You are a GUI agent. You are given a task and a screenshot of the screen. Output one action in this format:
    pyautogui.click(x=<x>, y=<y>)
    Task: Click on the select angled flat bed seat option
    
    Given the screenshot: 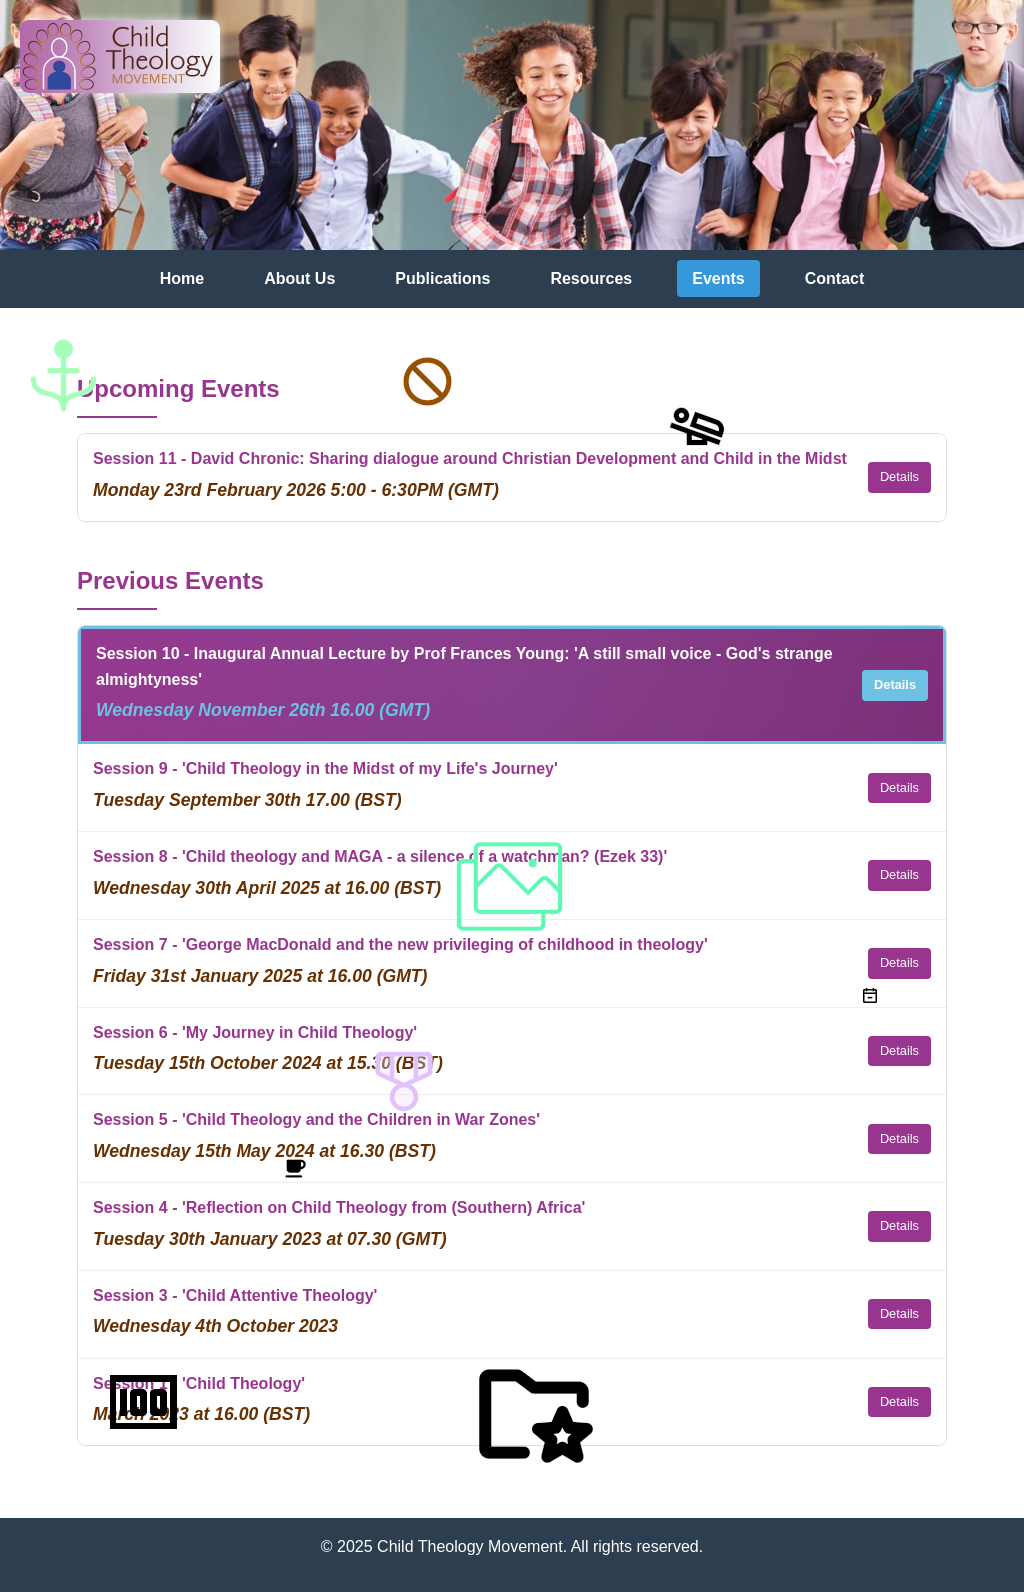 What is the action you would take?
    pyautogui.click(x=697, y=427)
    